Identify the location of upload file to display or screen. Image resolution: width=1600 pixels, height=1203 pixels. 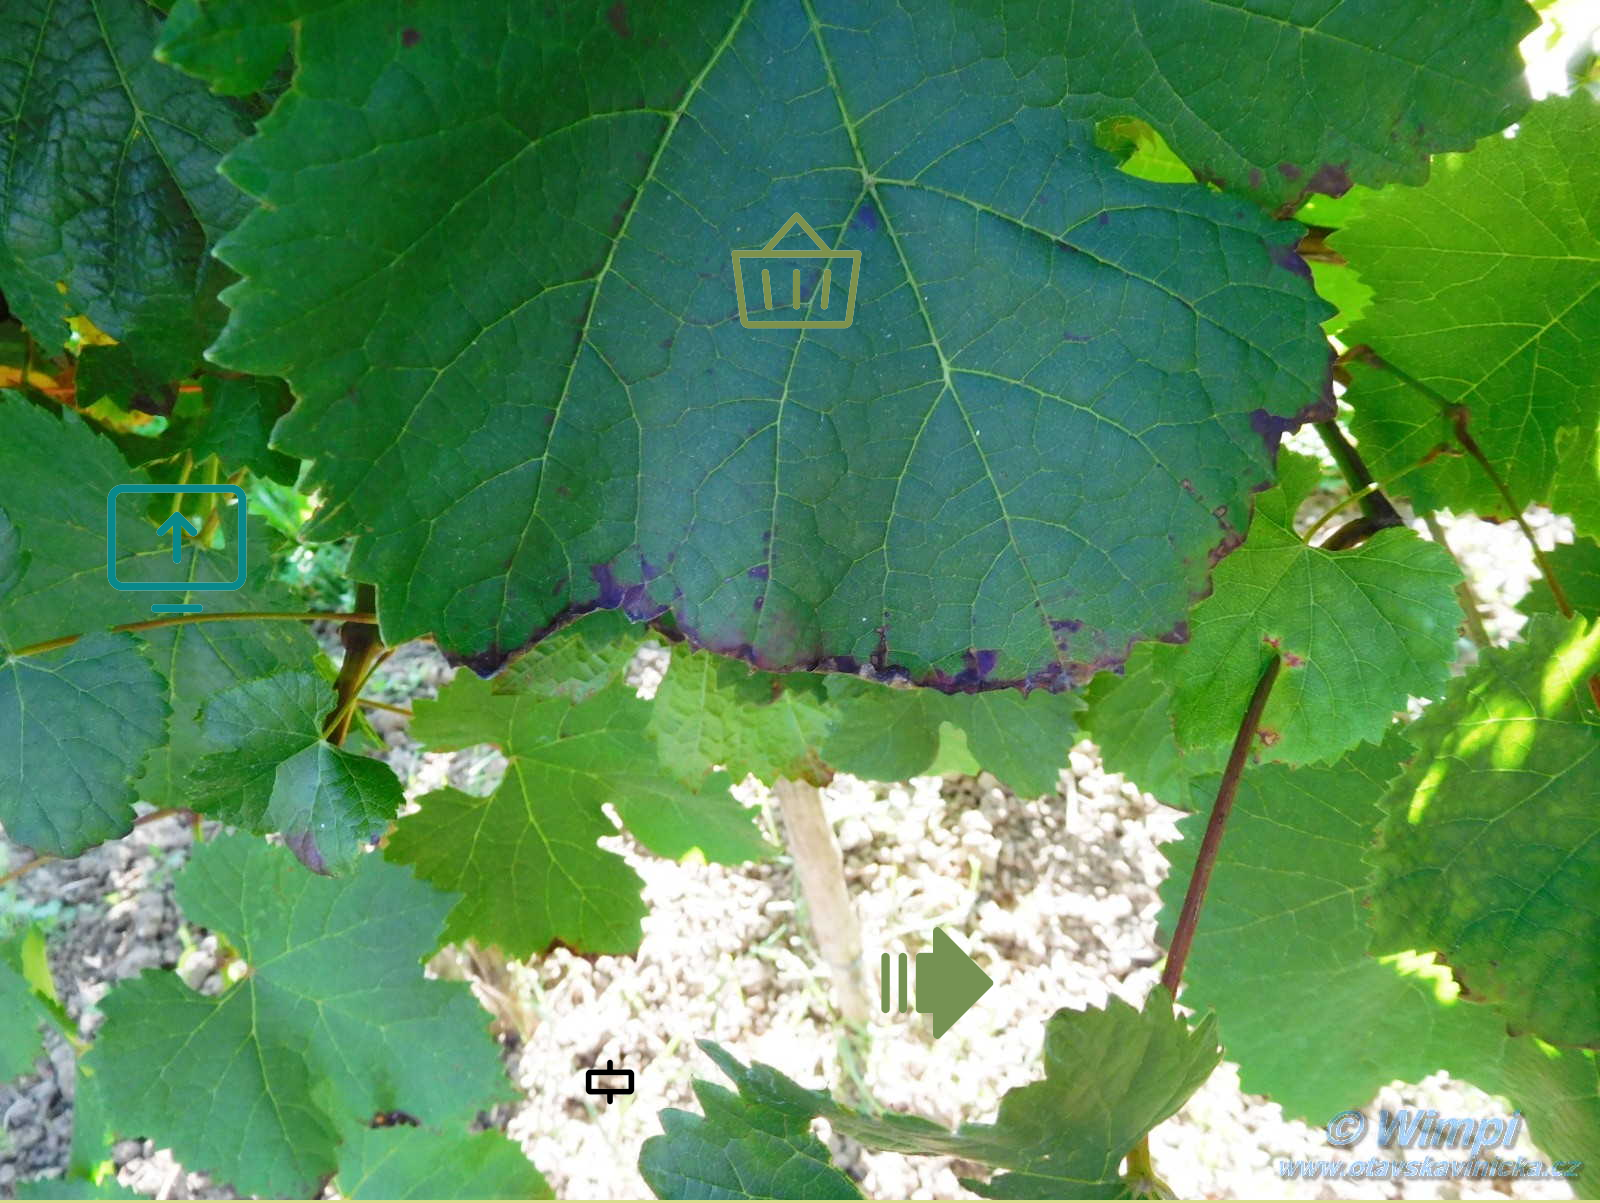
(177, 543).